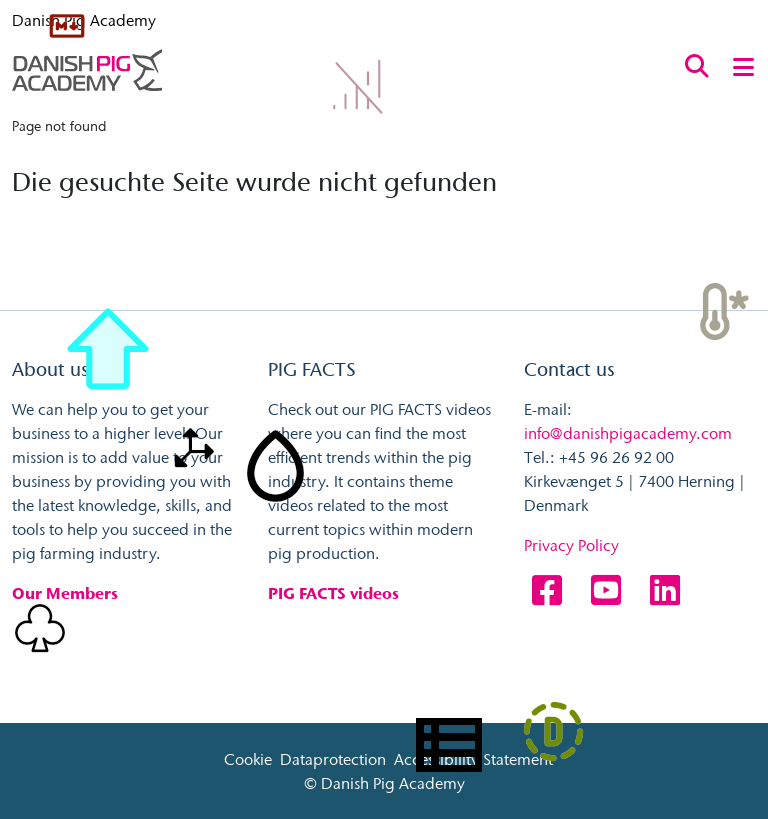 This screenshot has height=819, width=768. I want to click on format text using markdown, so click(67, 26).